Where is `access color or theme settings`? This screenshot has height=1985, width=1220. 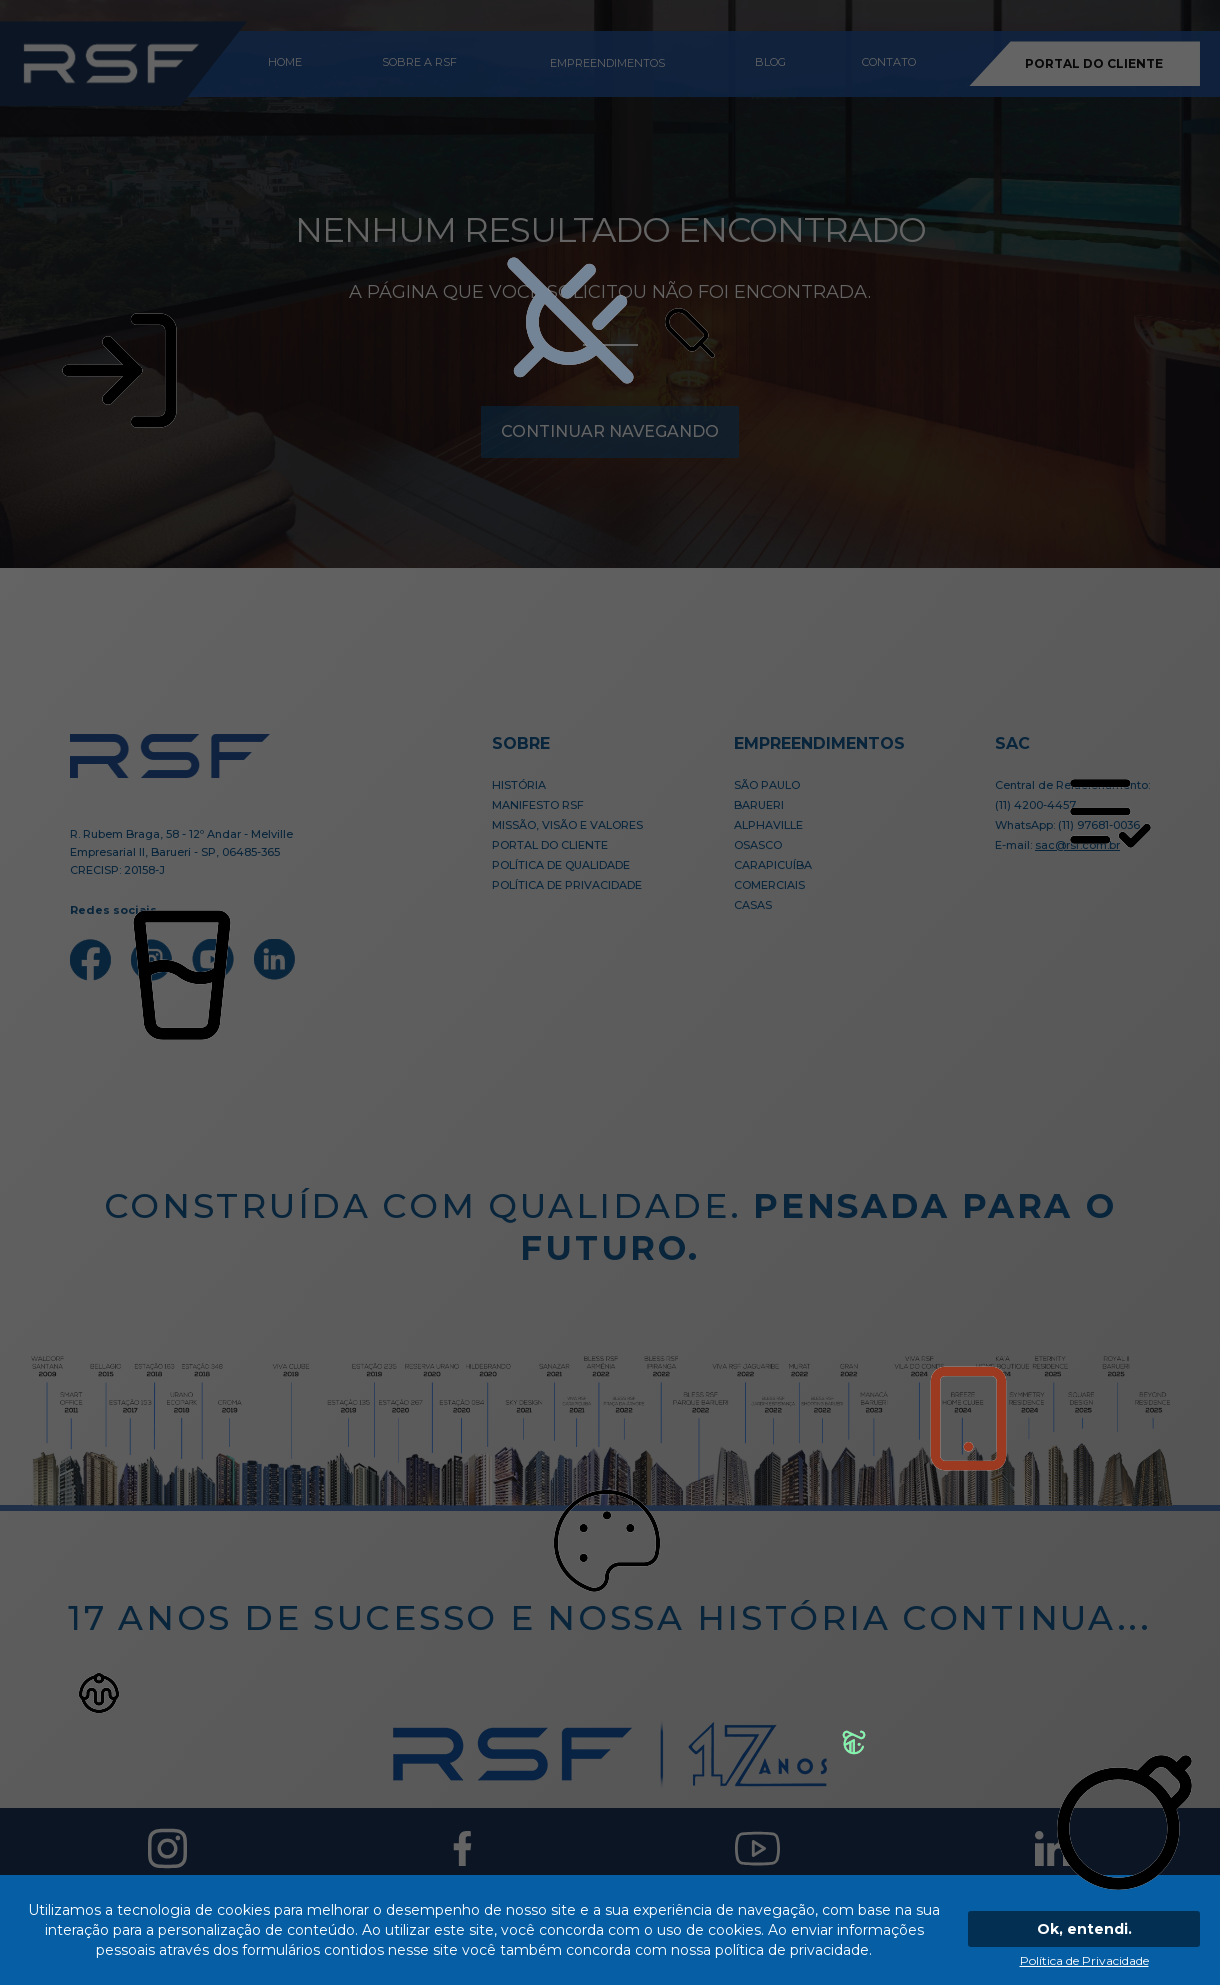
access color or theme settings is located at coordinates (607, 1543).